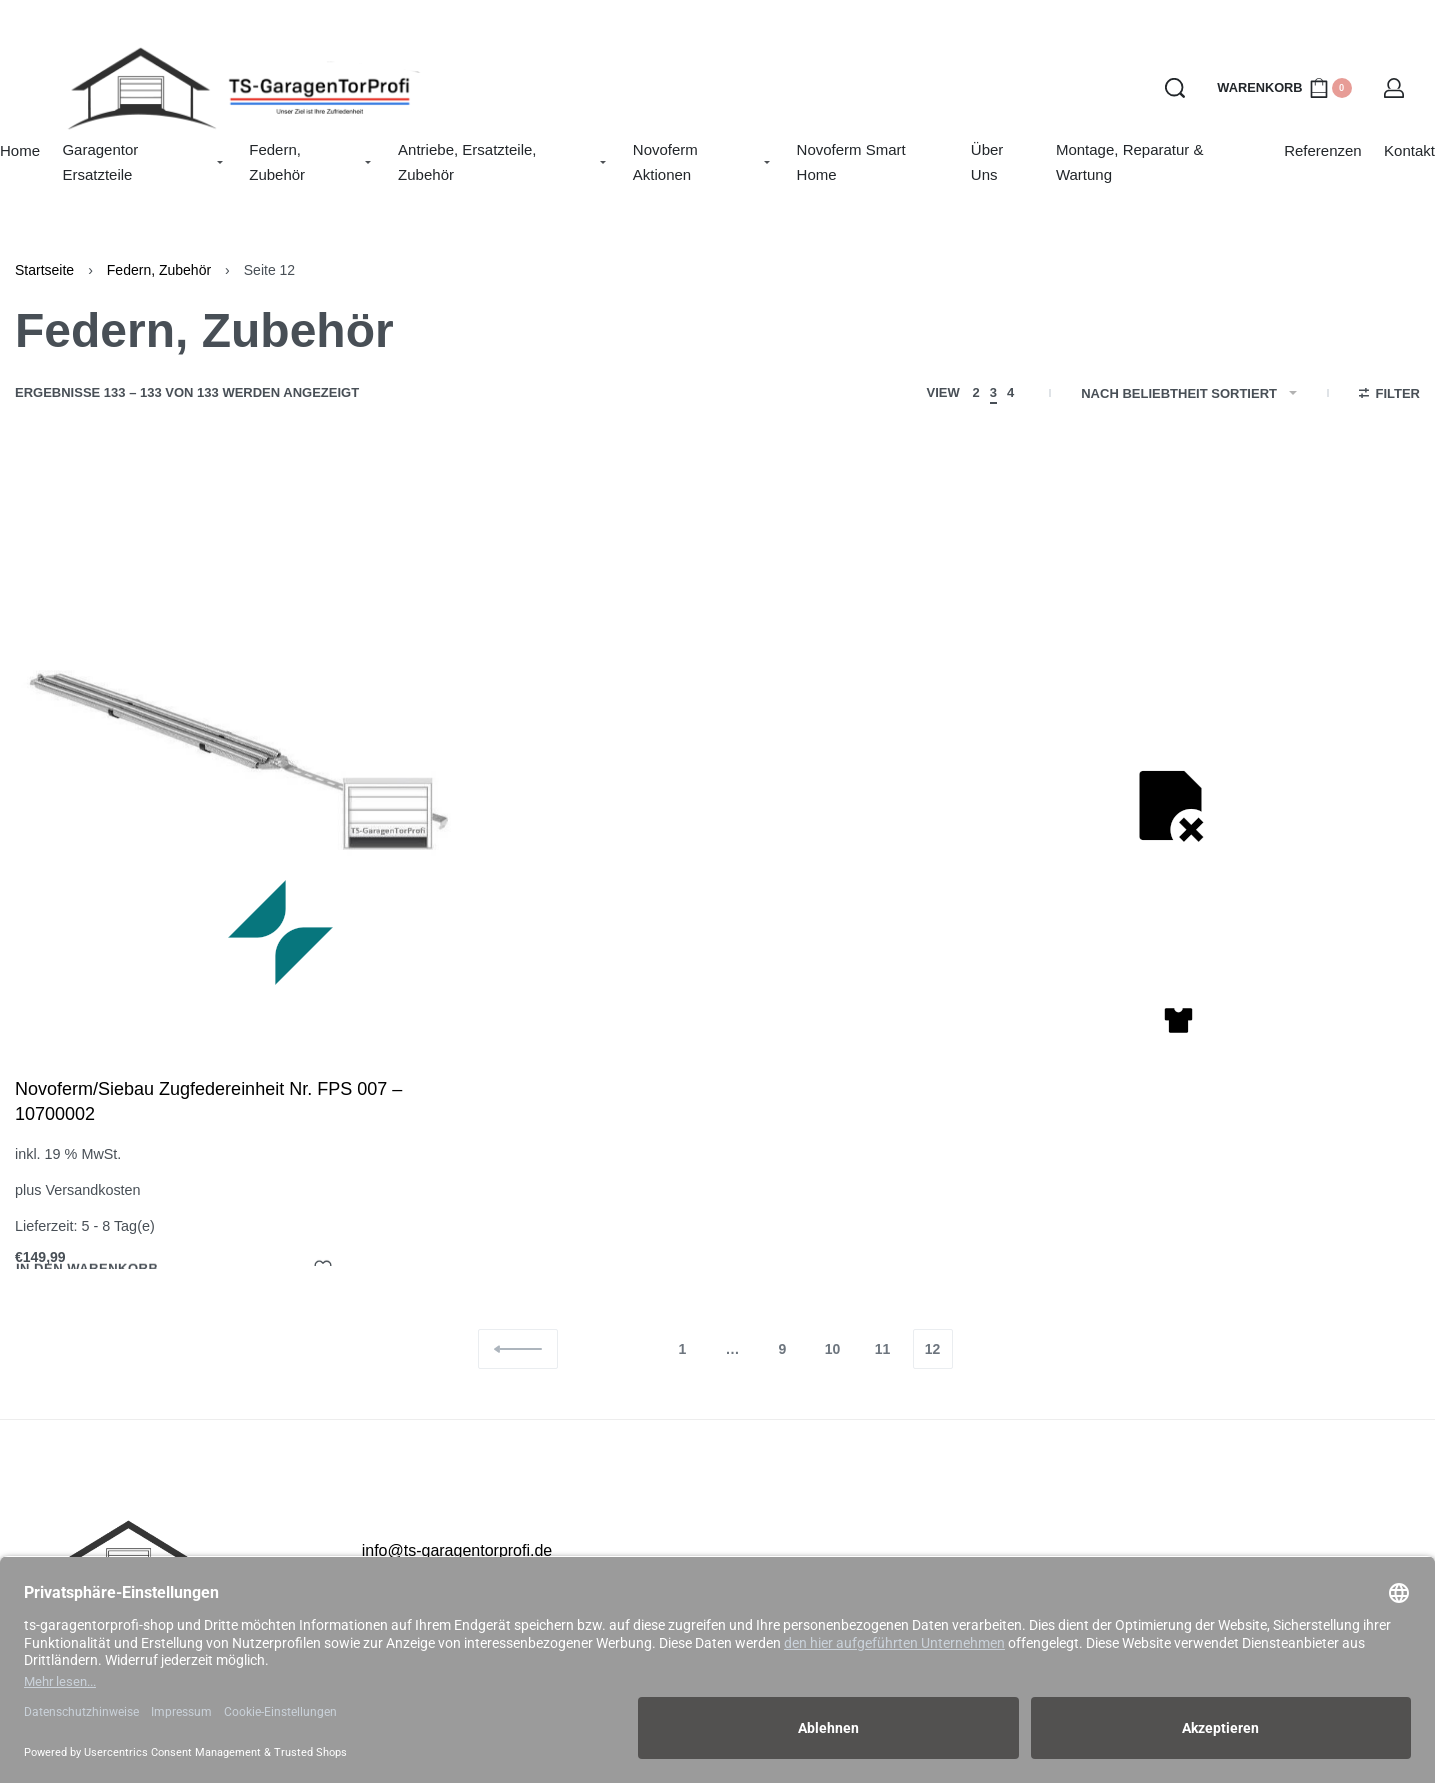  I want to click on glide app logo, so click(280, 932).